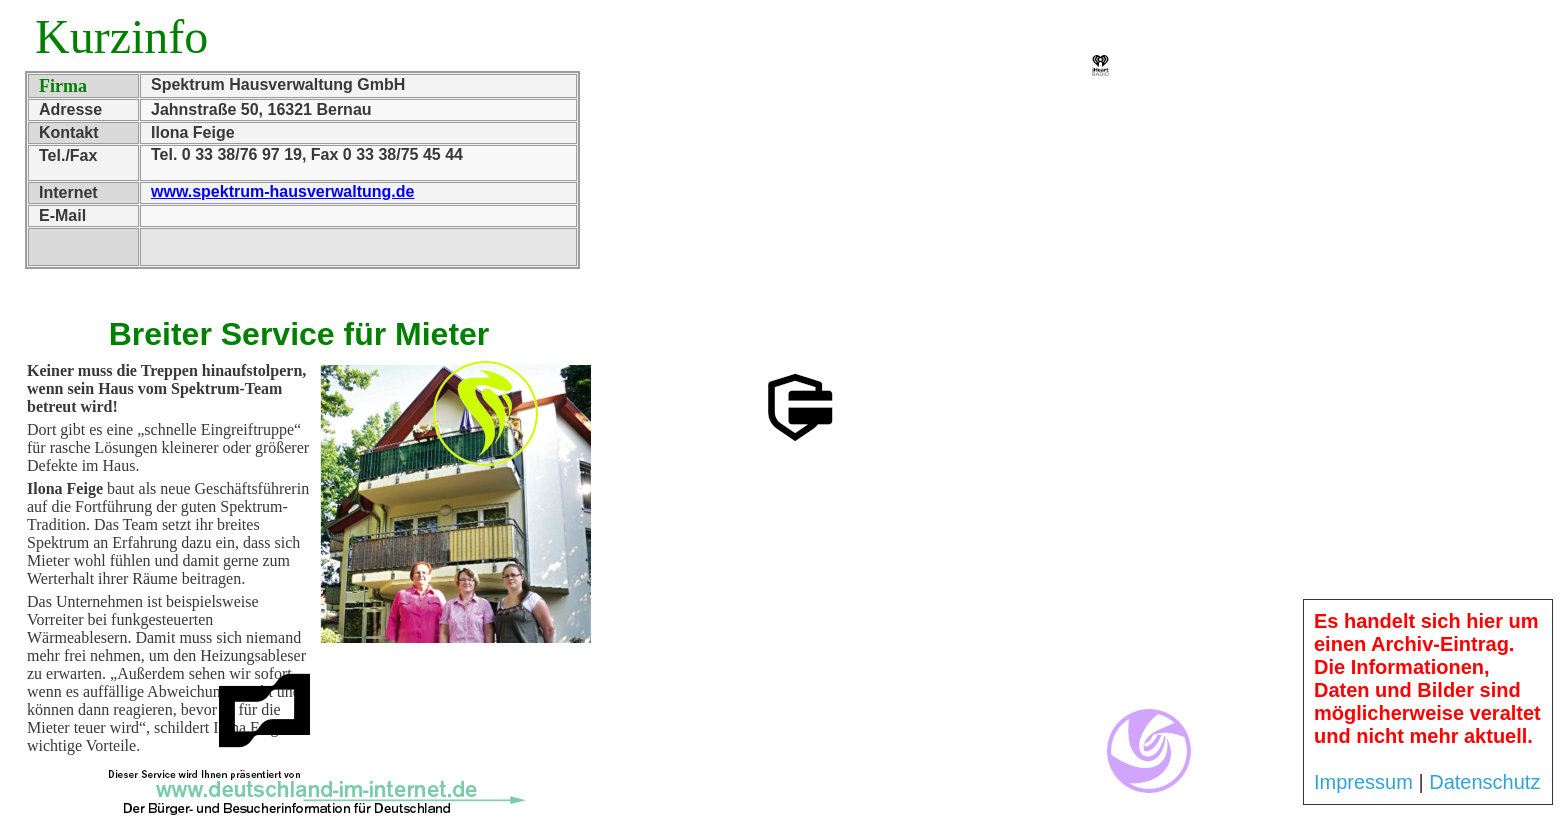 The image size is (1568, 820). Describe the element at coordinates (798, 407) in the screenshot. I see `indicates a secure payment method` at that location.